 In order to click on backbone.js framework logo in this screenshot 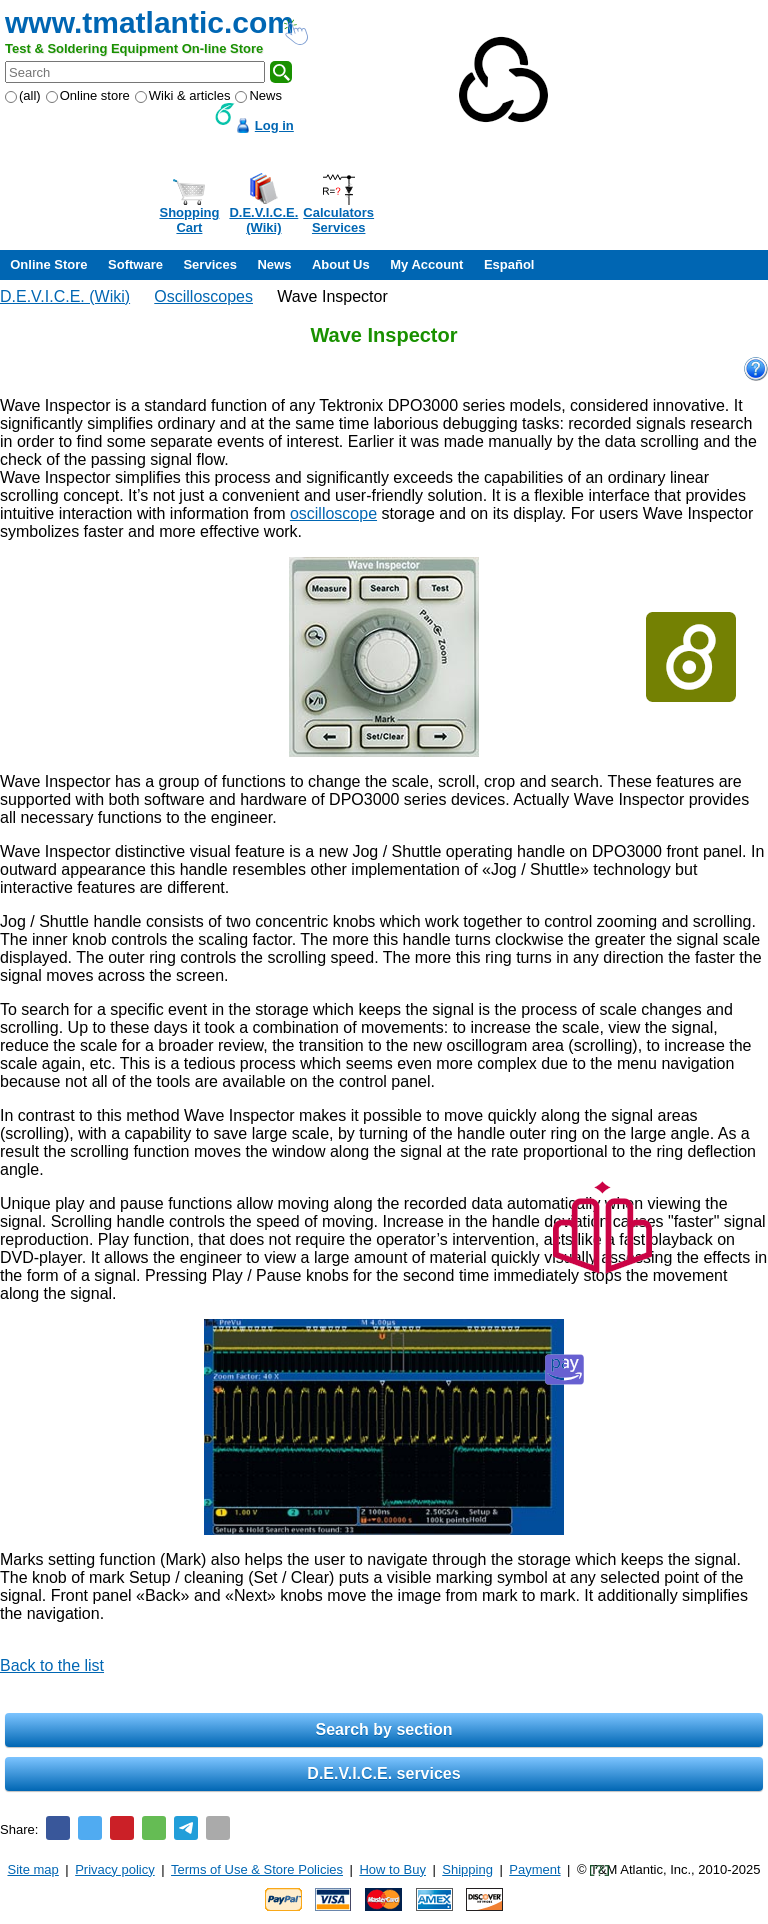, I will do `click(602, 1227)`.